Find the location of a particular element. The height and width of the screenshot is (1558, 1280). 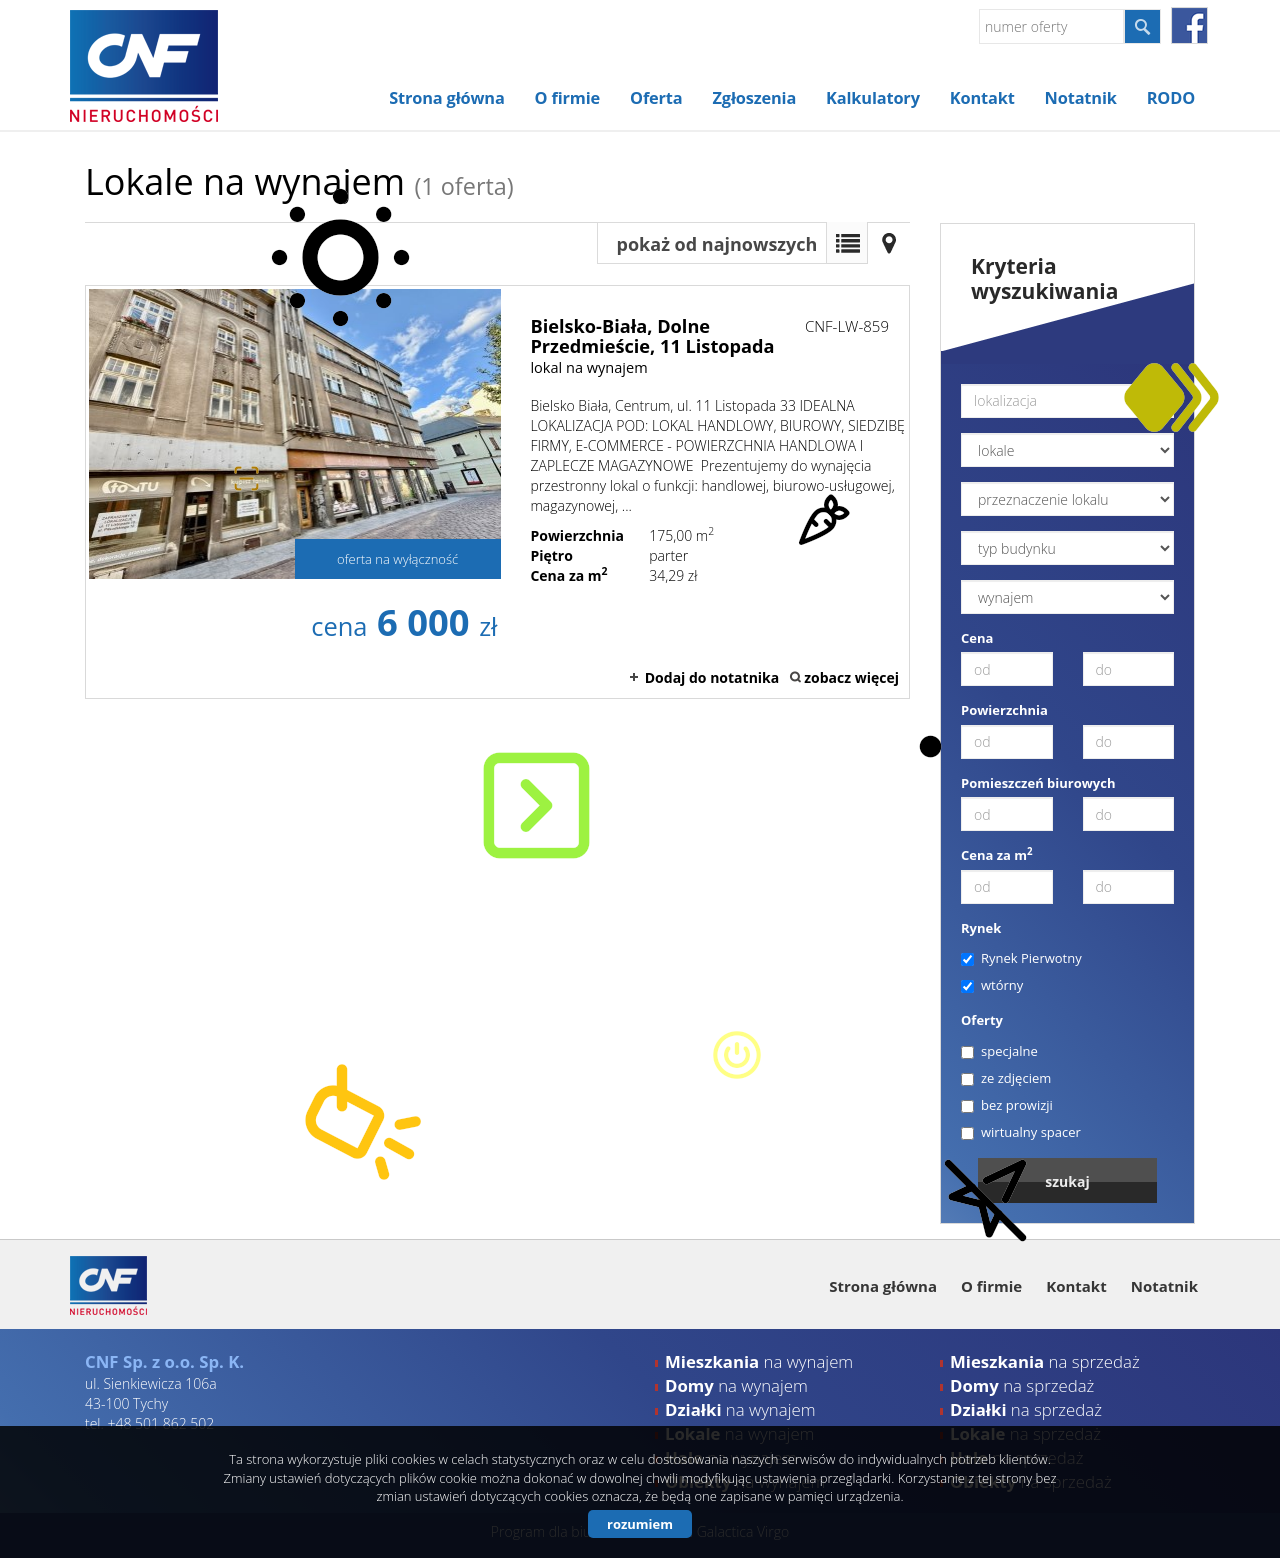

turn device on or off is located at coordinates (737, 1055).